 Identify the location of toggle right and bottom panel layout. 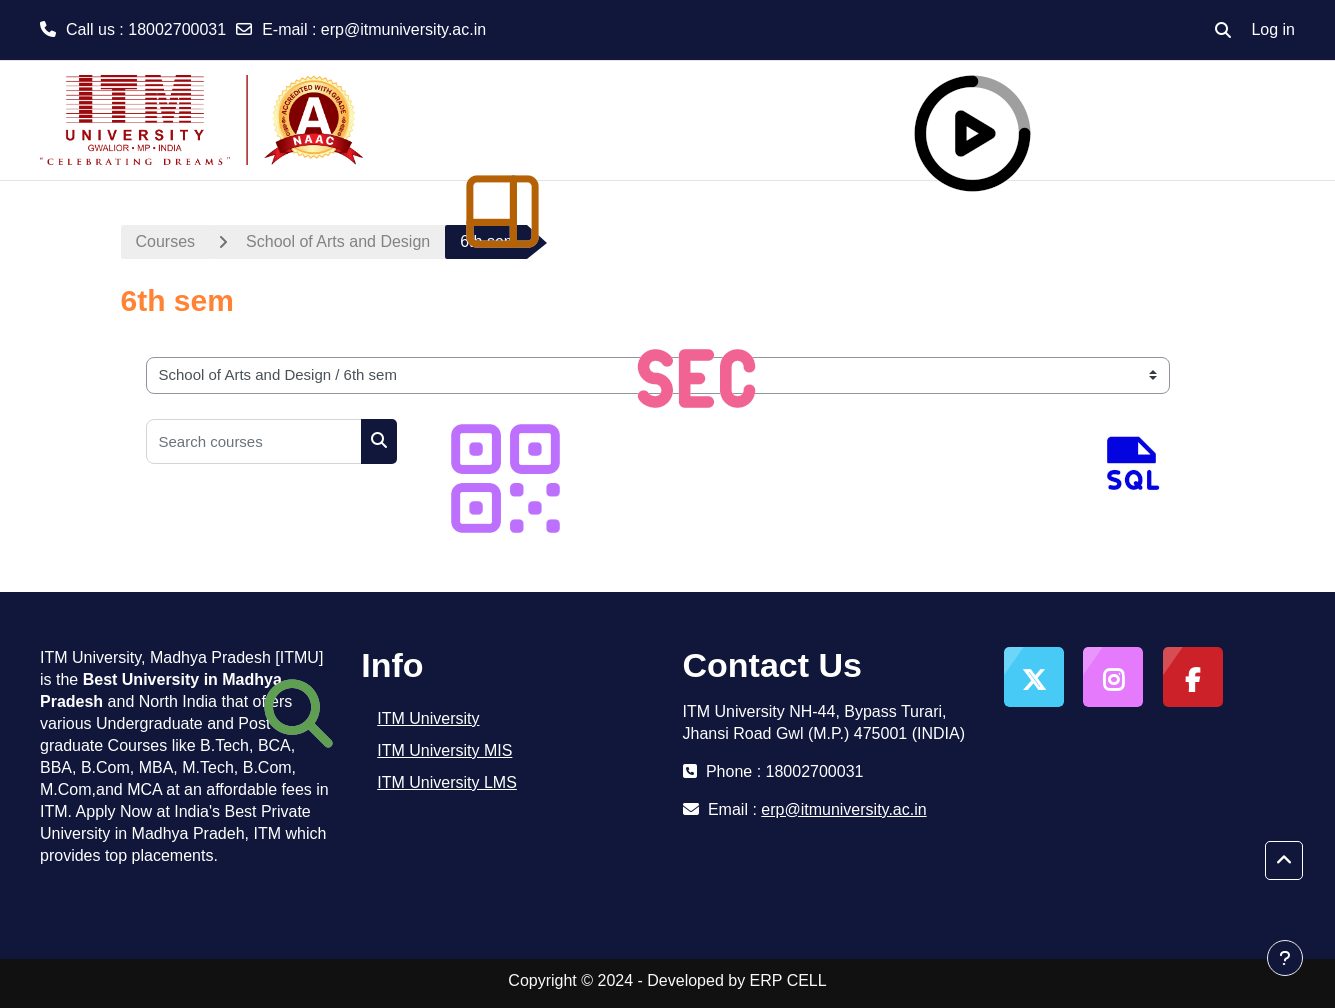
(502, 211).